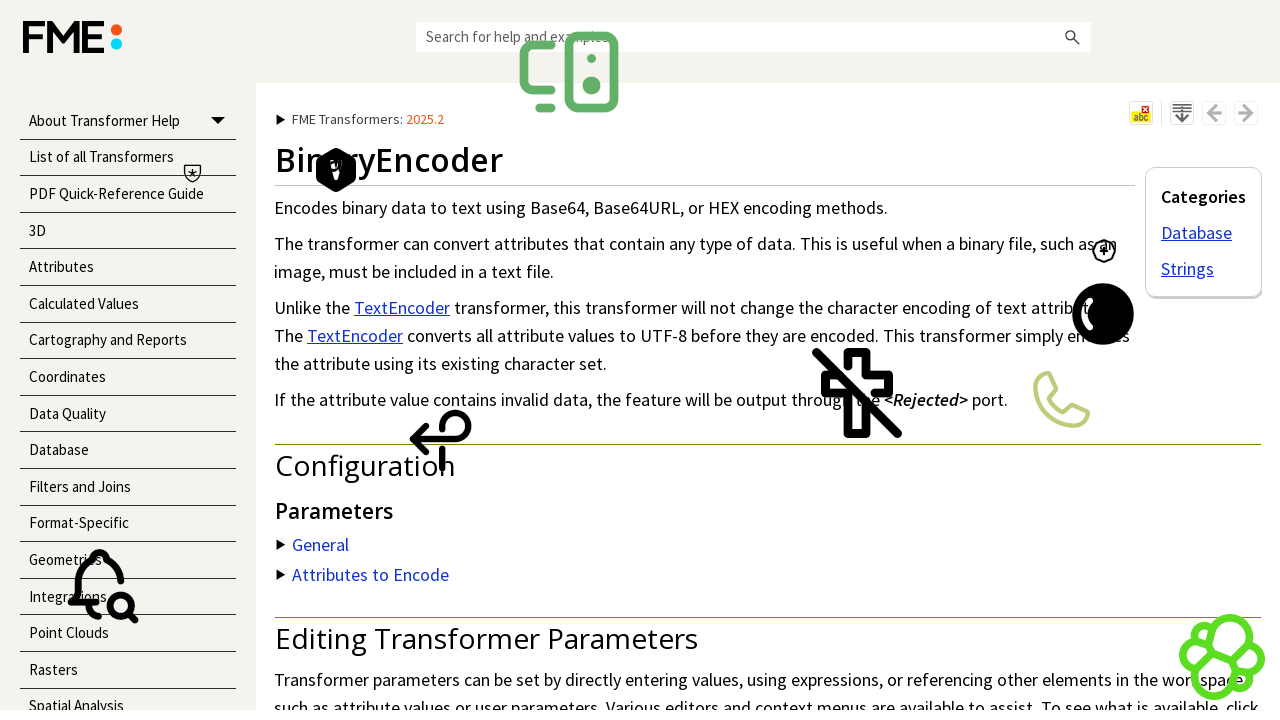 This screenshot has width=1280, height=720. Describe the element at coordinates (99, 584) in the screenshot. I see `search through your notifications` at that location.